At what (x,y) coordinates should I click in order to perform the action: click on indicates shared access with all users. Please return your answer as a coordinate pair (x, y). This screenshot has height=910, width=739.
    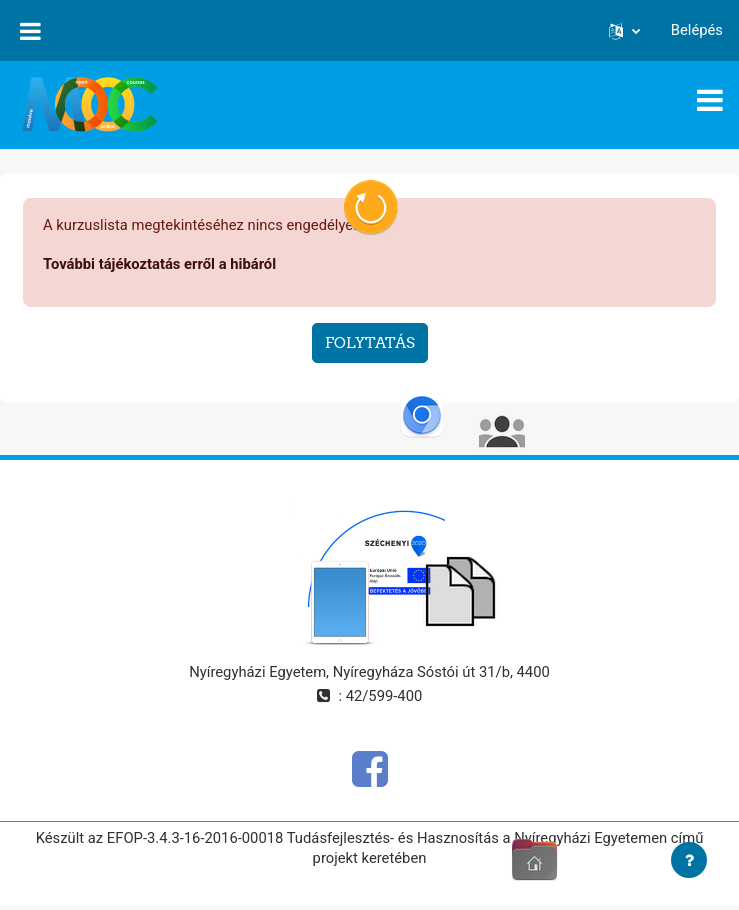
    Looking at the image, I should click on (502, 427).